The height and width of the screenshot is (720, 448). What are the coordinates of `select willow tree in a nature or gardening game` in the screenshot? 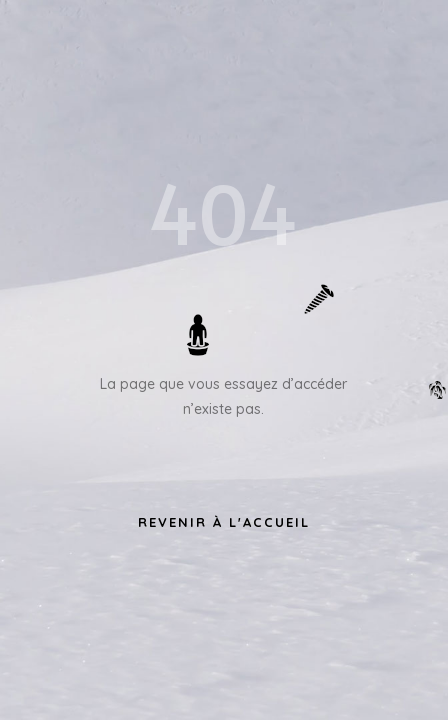 It's located at (437, 390).